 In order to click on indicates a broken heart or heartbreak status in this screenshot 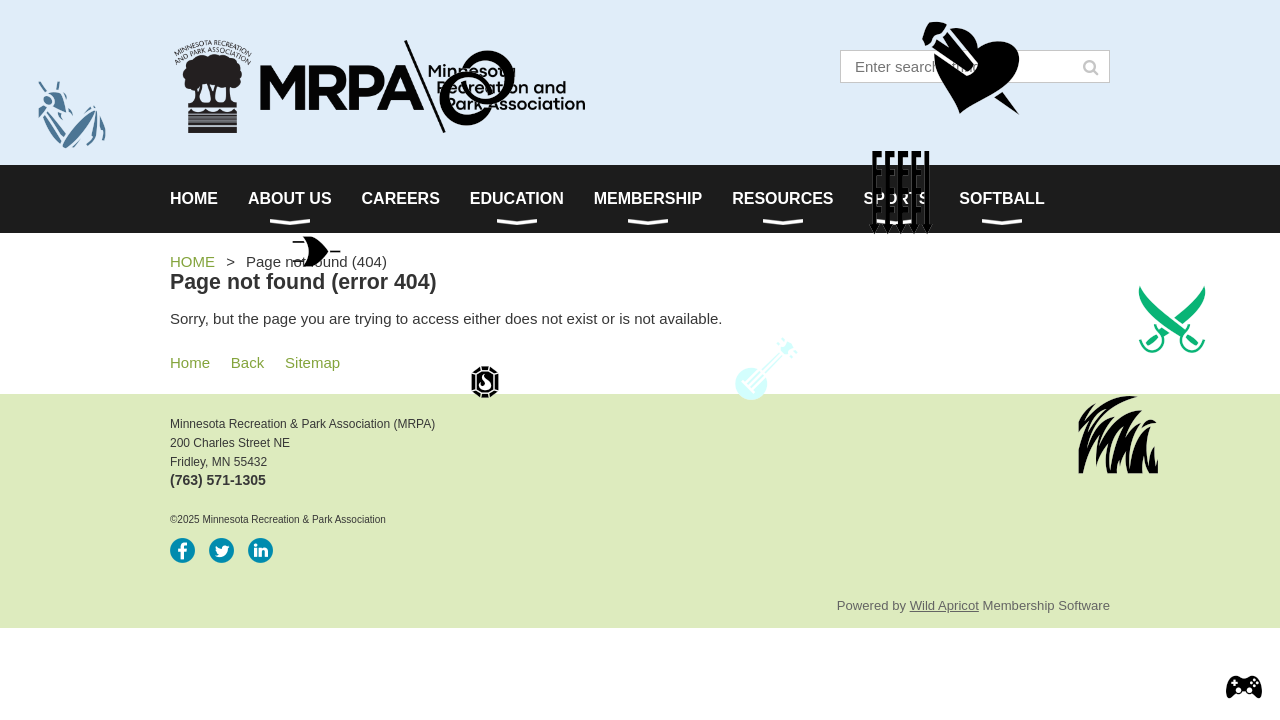, I will do `click(971, 67)`.